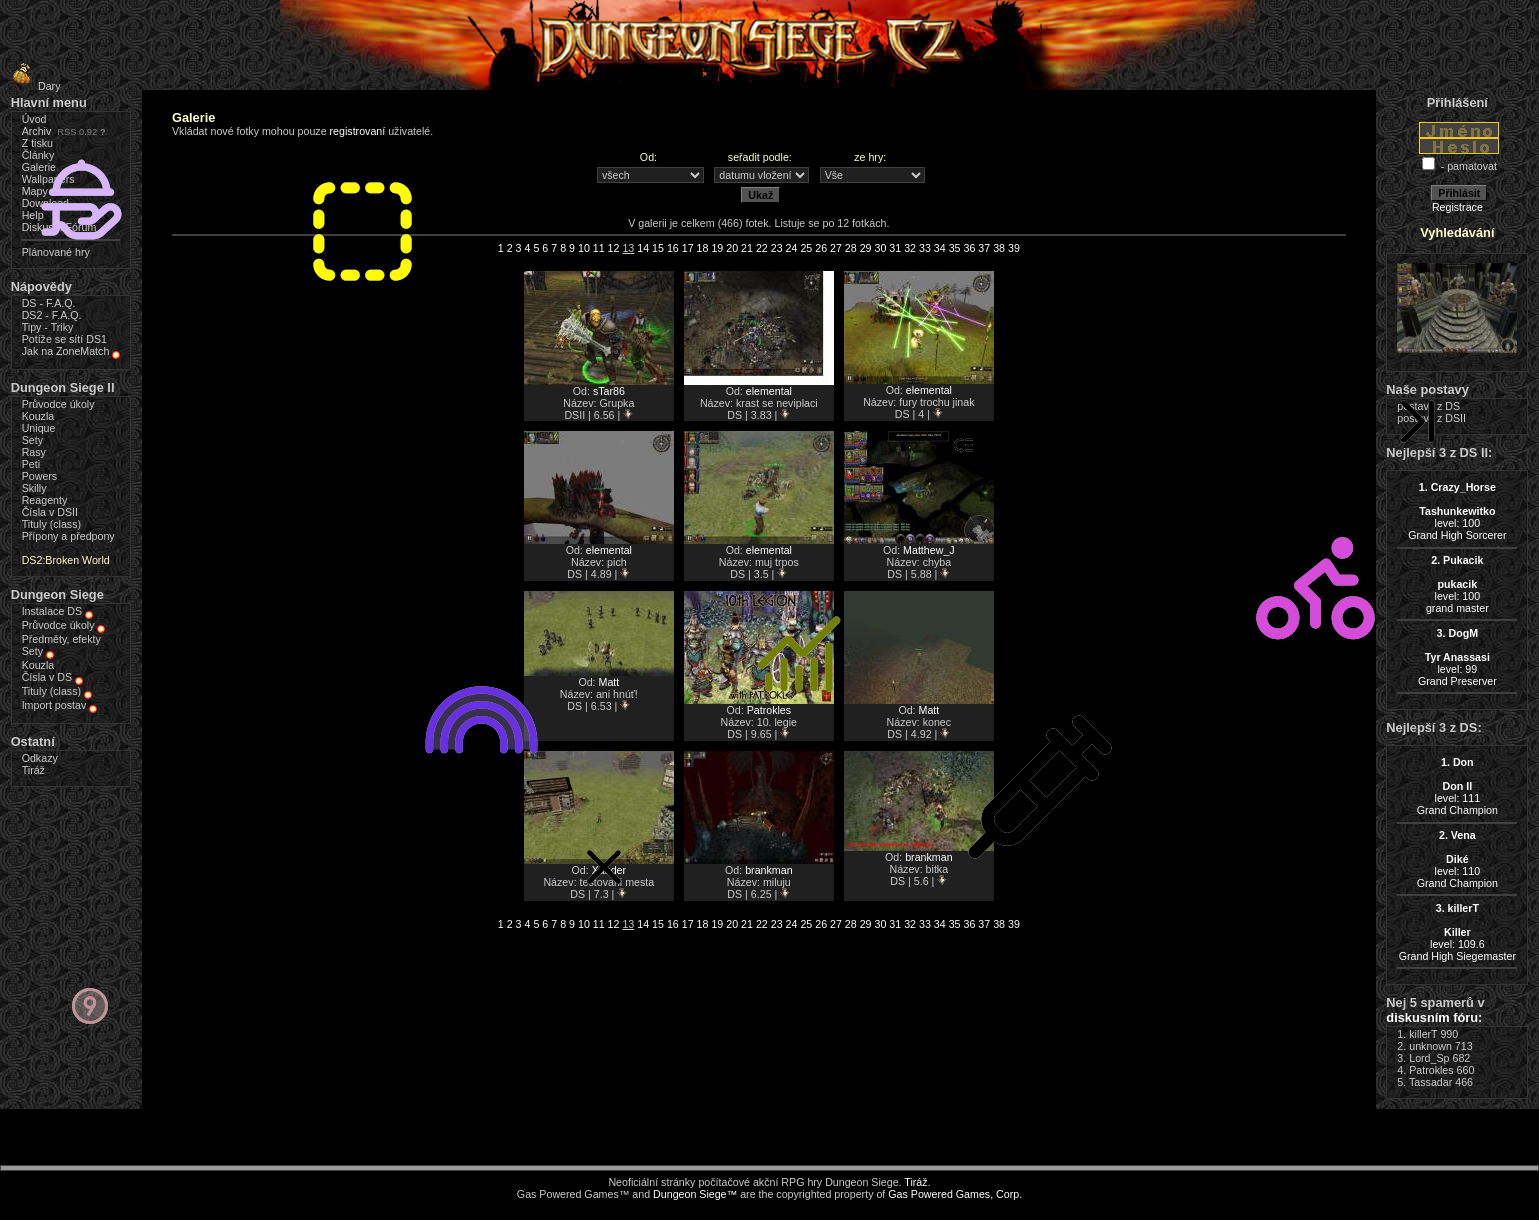 The width and height of the screenshot is (1539, 1220). I want to click on skip to the end of content, so click(1418, 421).